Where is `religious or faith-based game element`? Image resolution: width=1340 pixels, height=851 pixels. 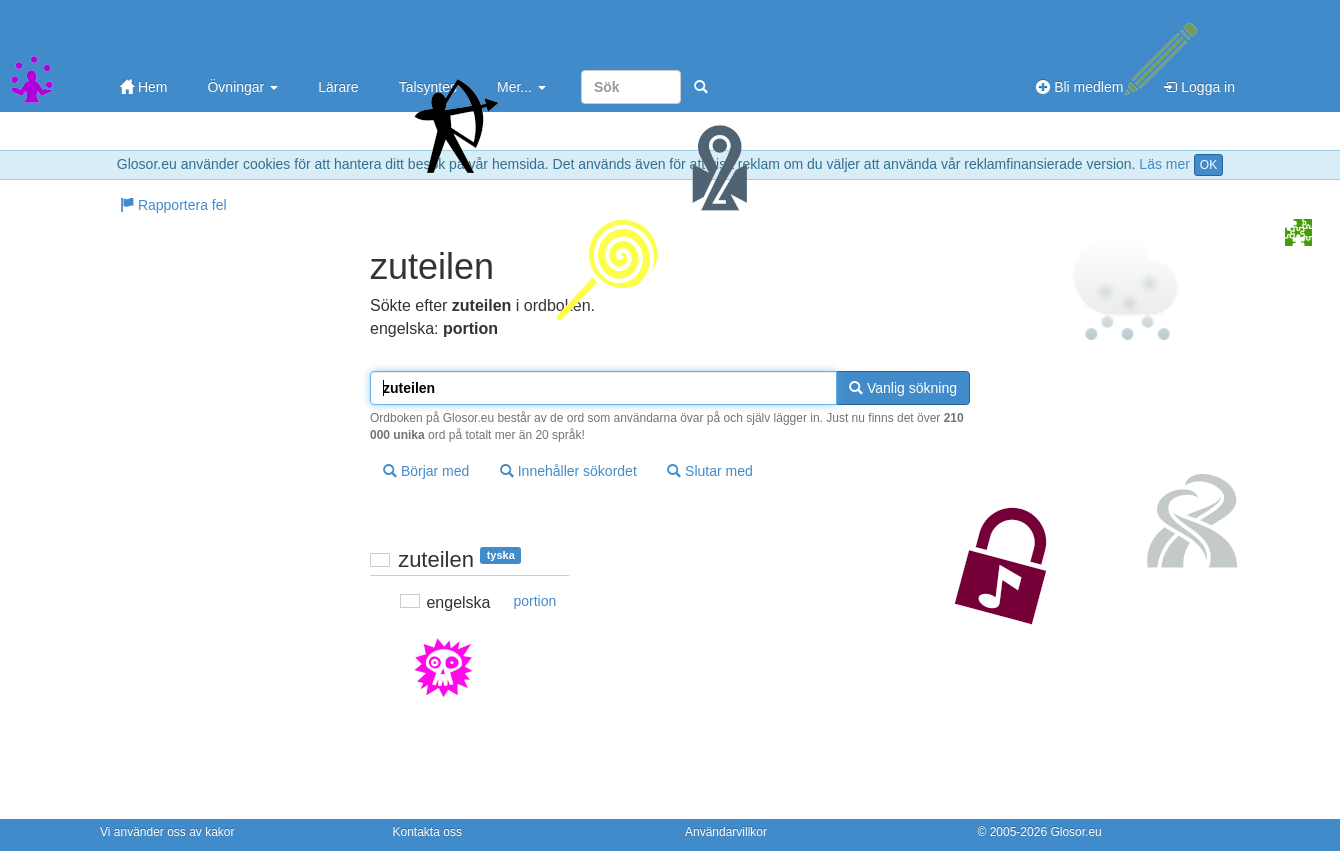 religious or faith-based game element is located at coordinates (719, 167).